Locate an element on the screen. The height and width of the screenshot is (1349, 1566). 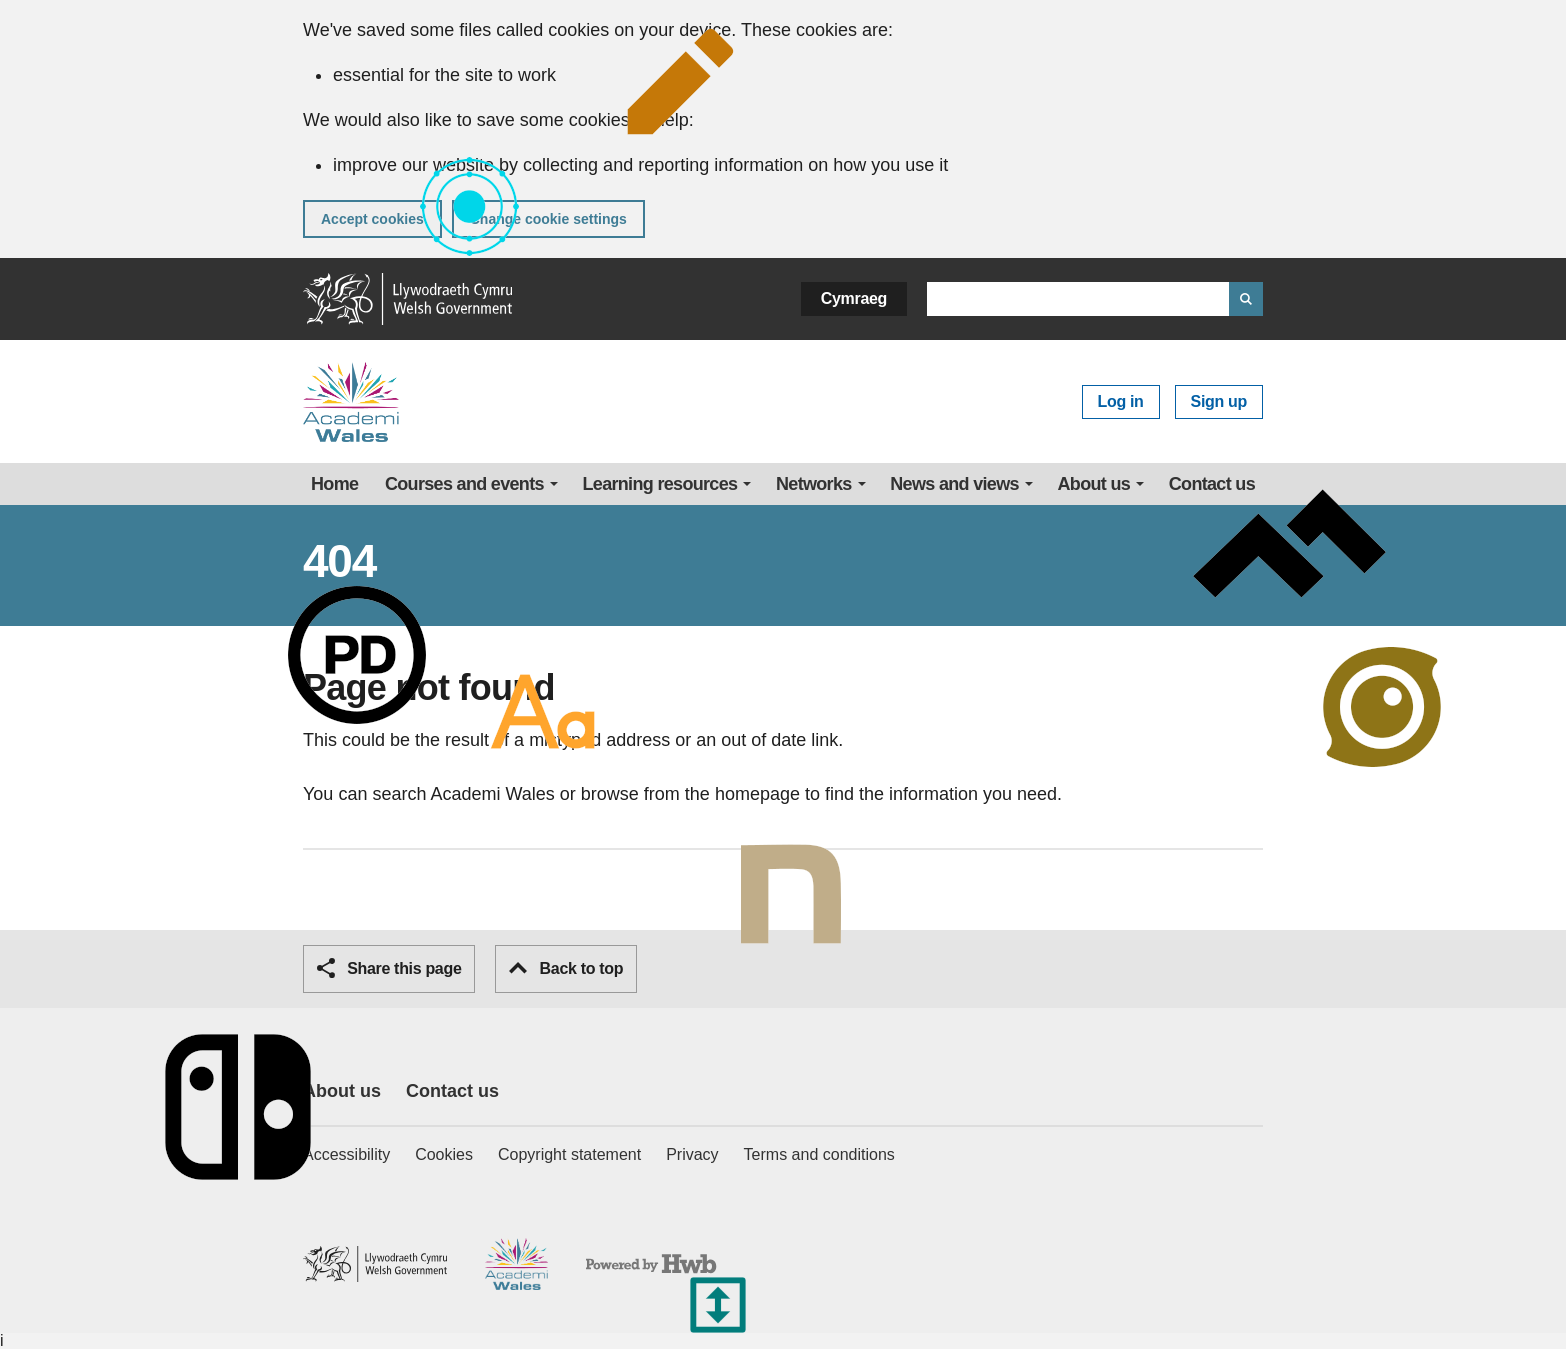
KDE Neon Linux distribution logo is located at coordinates (469, 206).